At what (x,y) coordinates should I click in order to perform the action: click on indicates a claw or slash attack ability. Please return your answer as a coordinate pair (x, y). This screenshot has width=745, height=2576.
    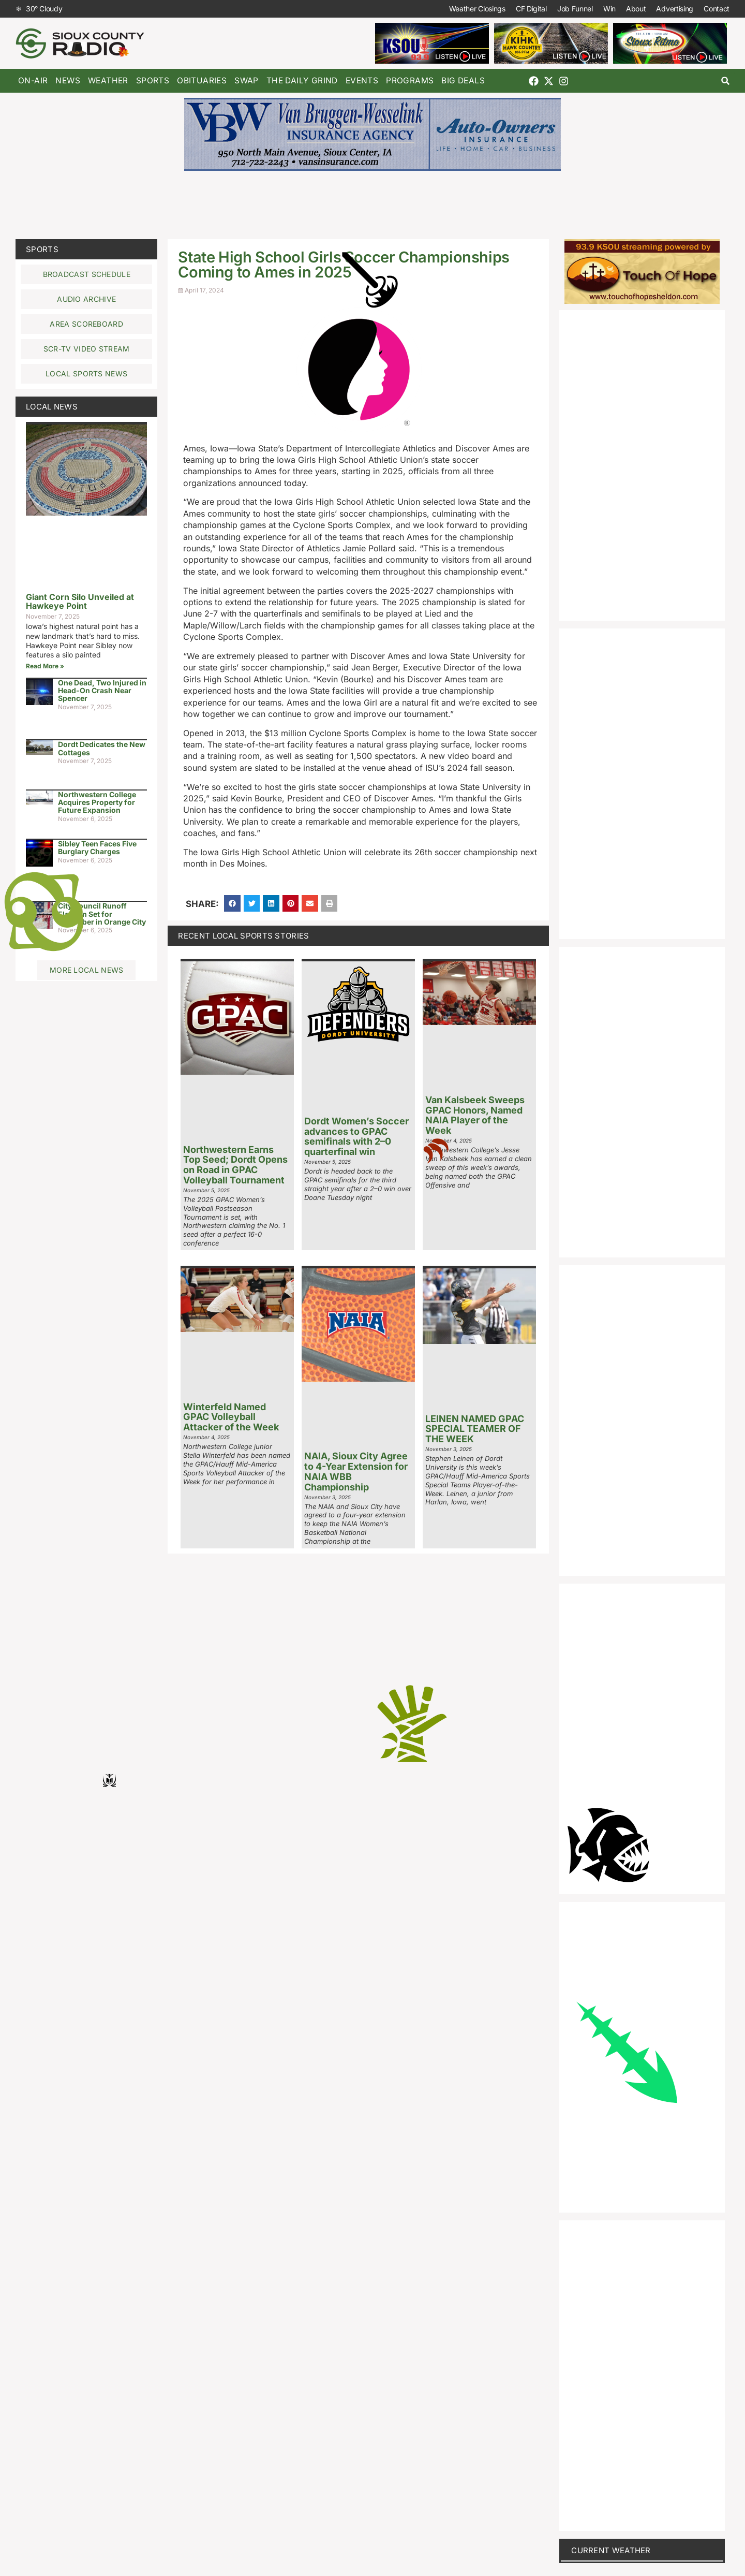
    Looking at the image, I should click on (436, 1151).